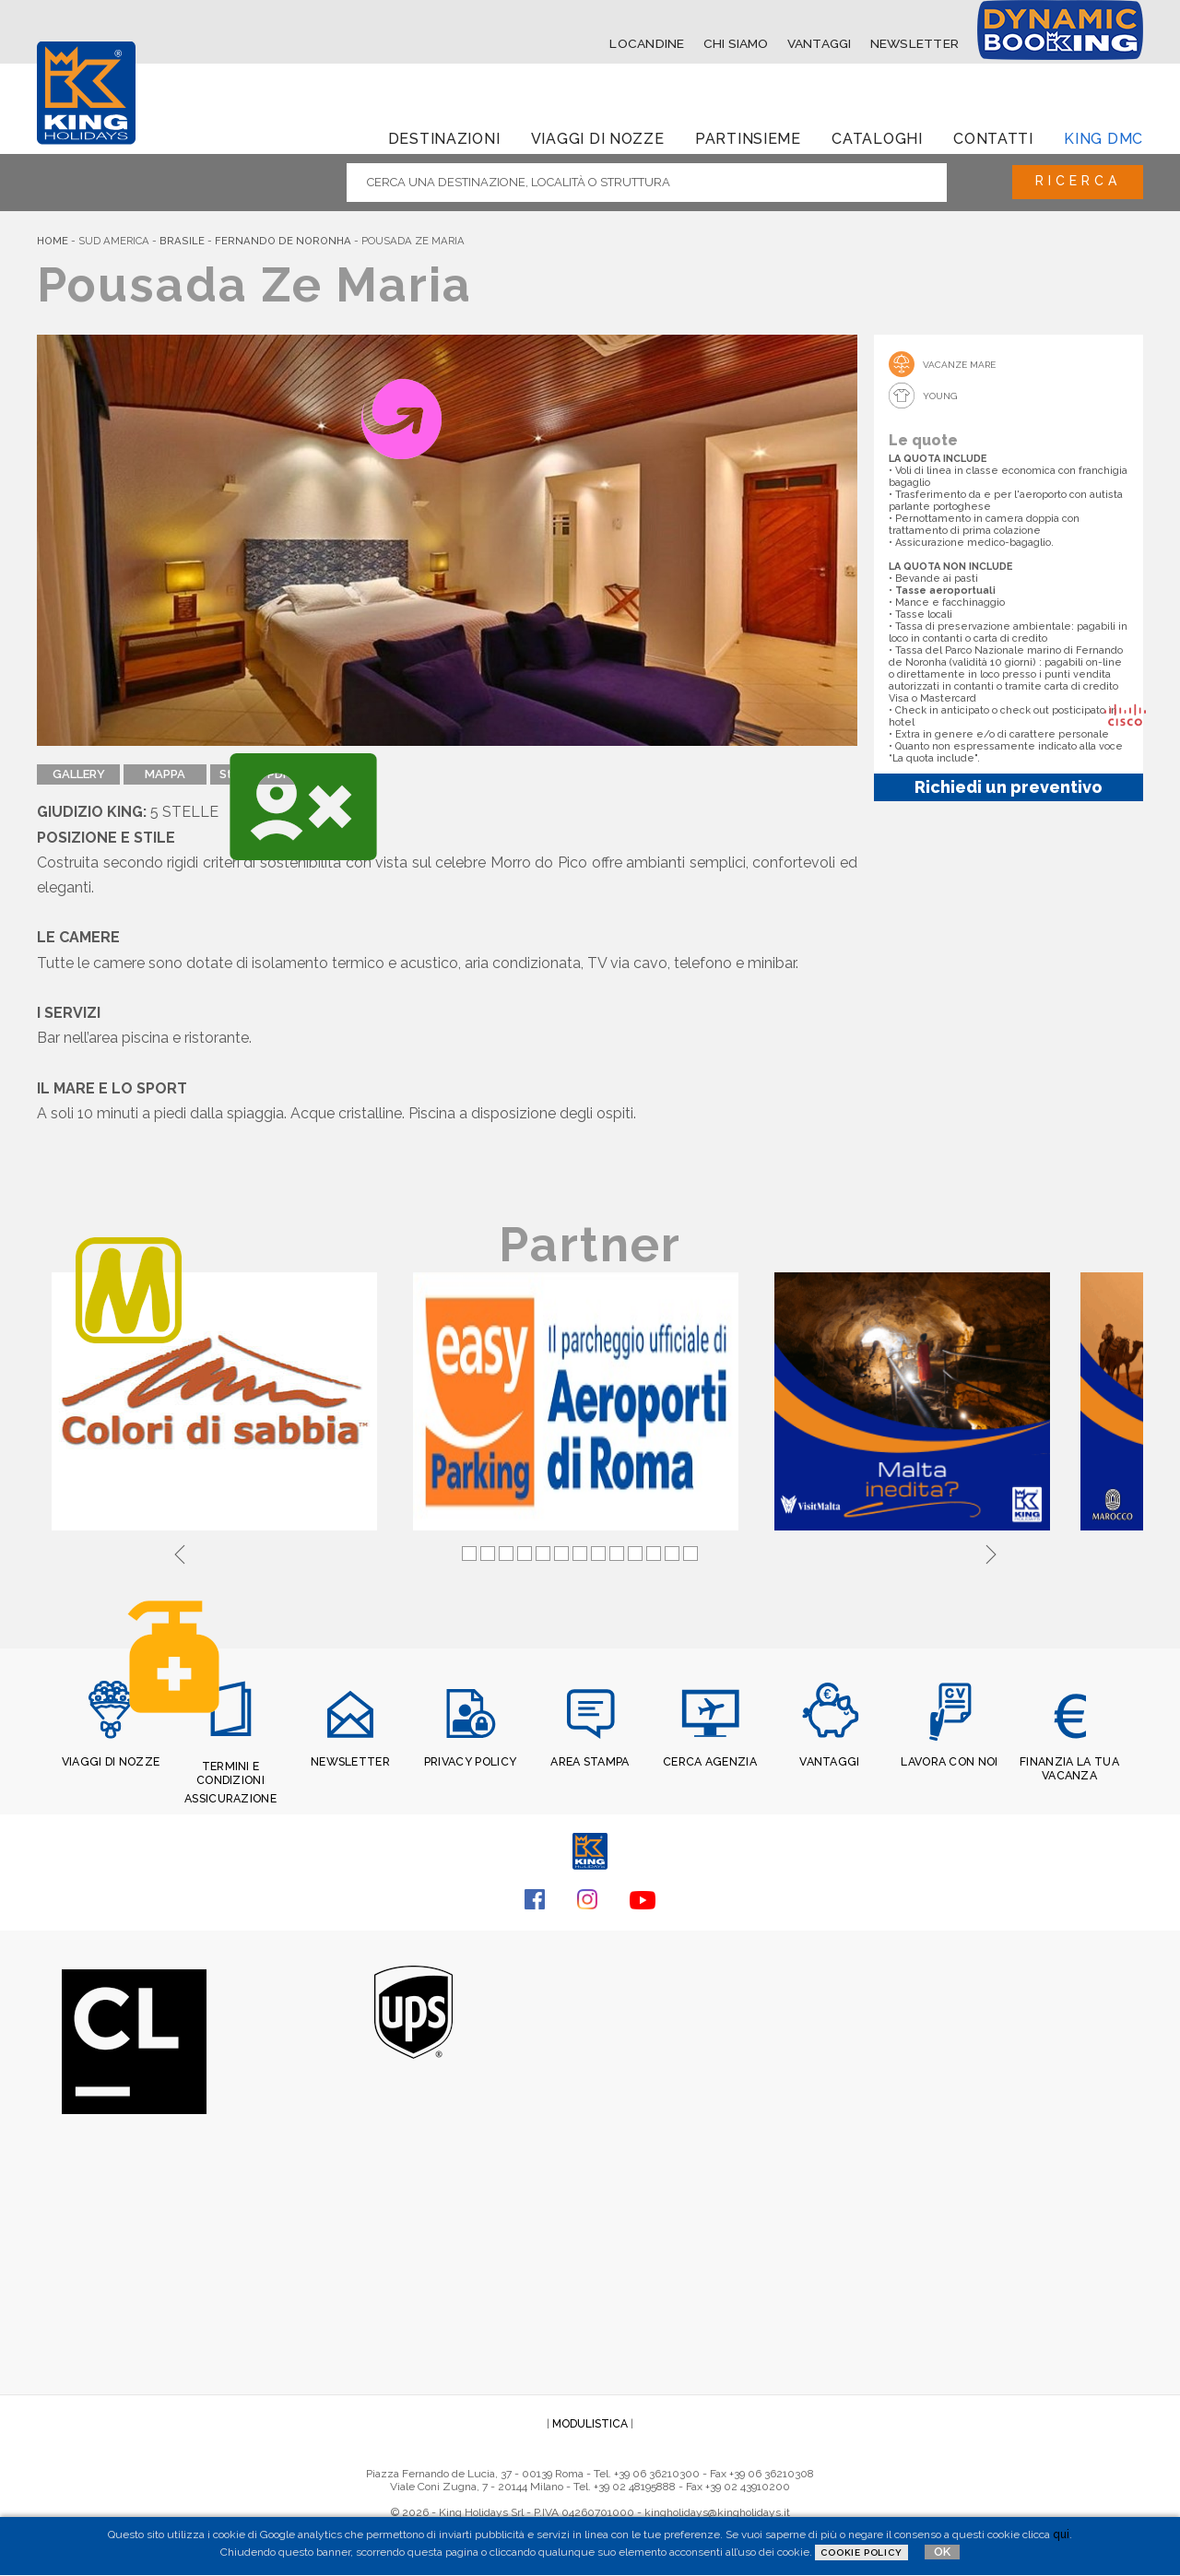 Image resolution: width=1180 pixels, height=2576 pixels. Describe the element at coordinates (1125, 715) in the screenshot. I see `Cisco company logo` at that location.